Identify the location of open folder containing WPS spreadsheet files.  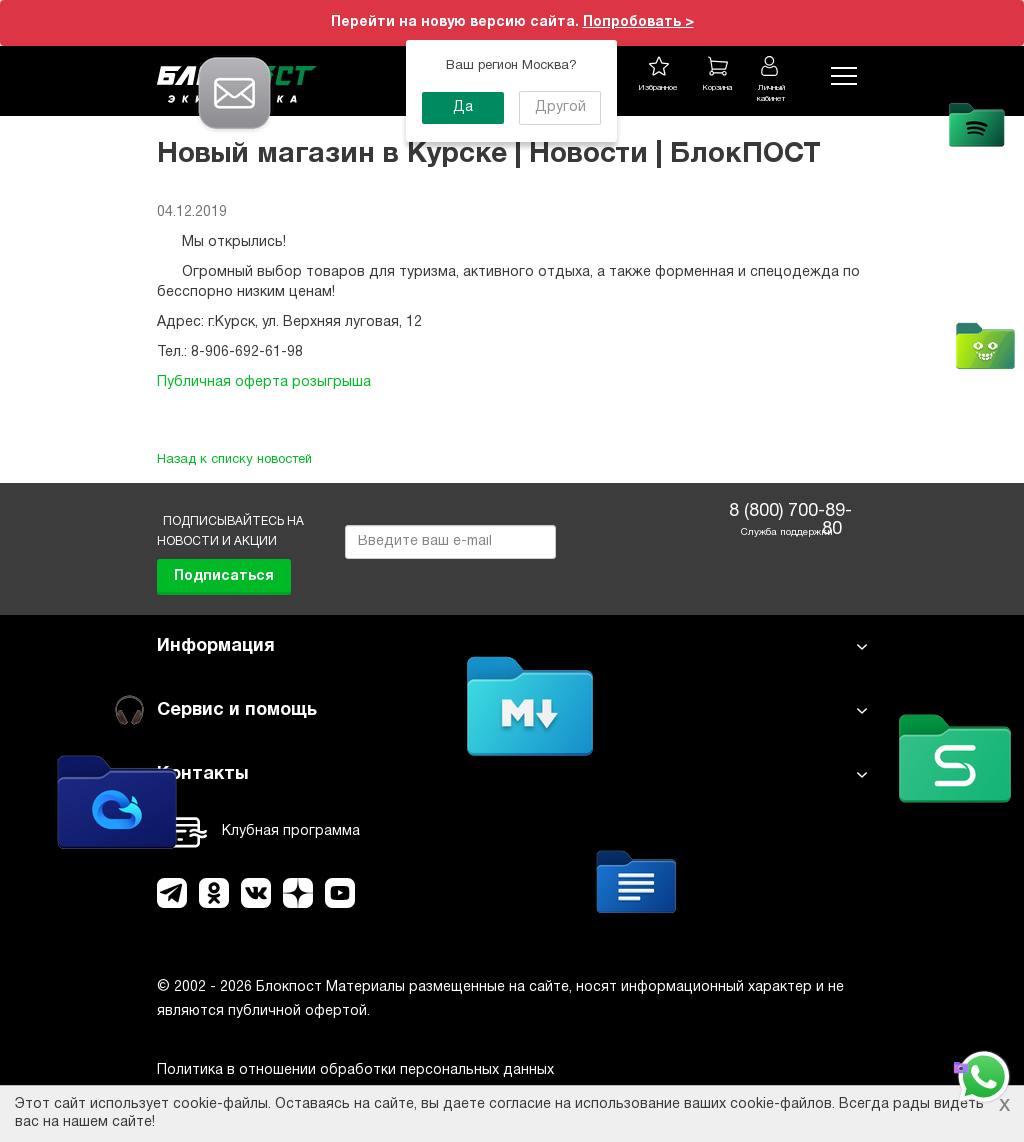
(954, 761).